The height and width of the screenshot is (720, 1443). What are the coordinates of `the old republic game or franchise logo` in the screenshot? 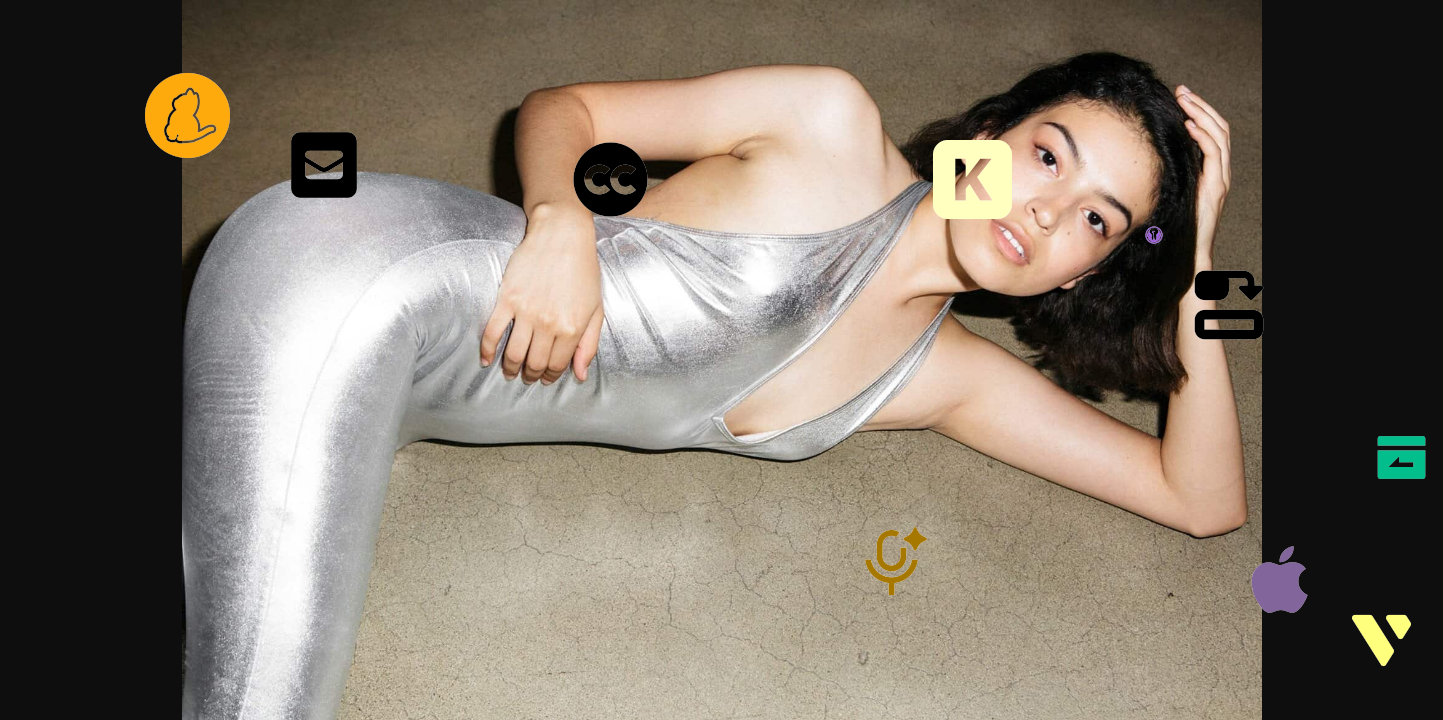 It's located at (1154, 235).